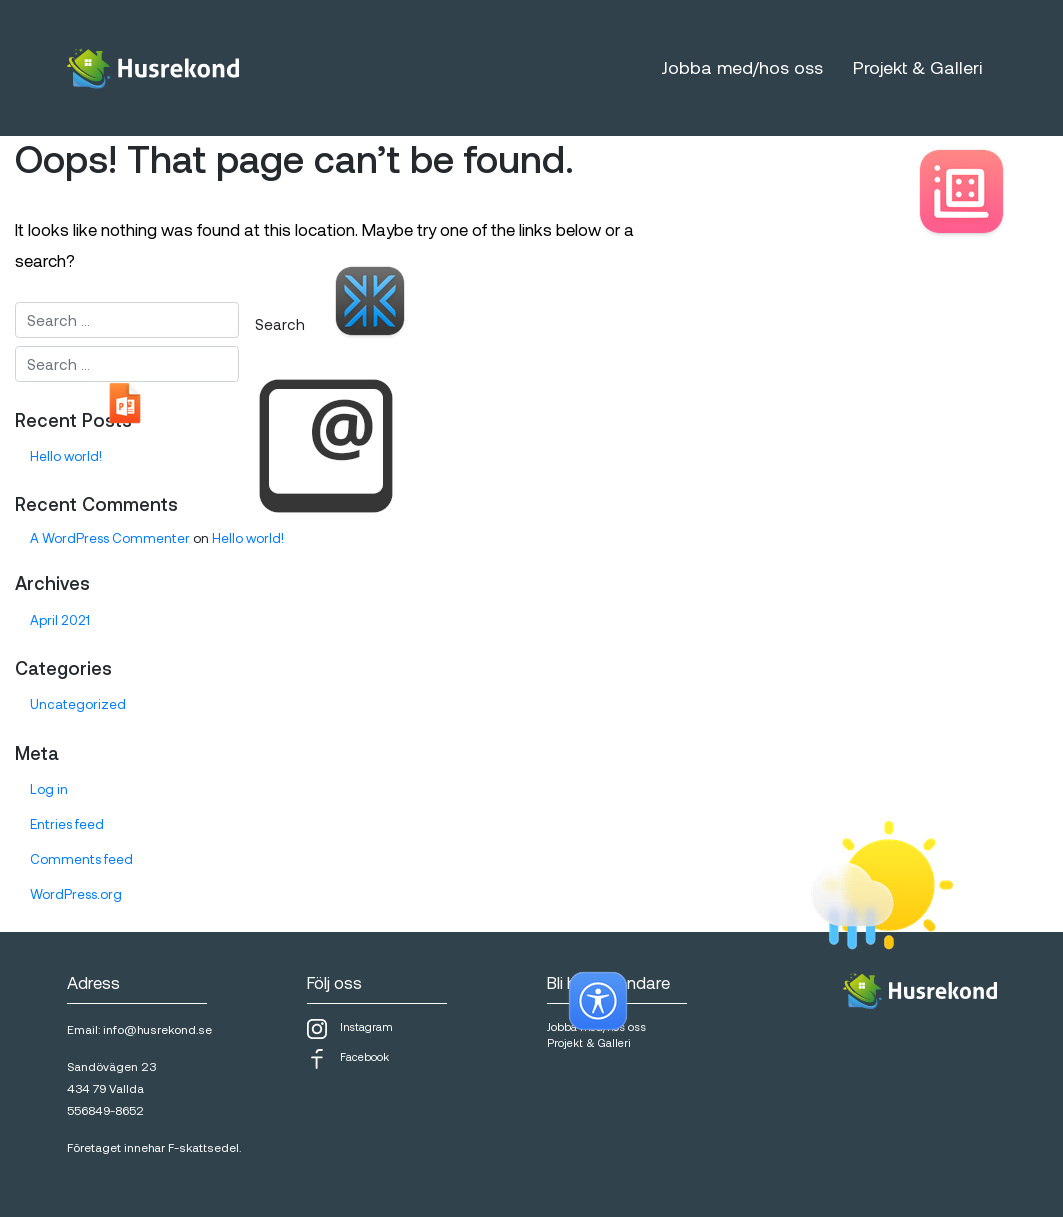 The image size is (1063, 1217). What do you see at coordinates (125, 403) in the screenshot?
I see `a Microsoft PowerPoint file` at bounding box center [125, 403].